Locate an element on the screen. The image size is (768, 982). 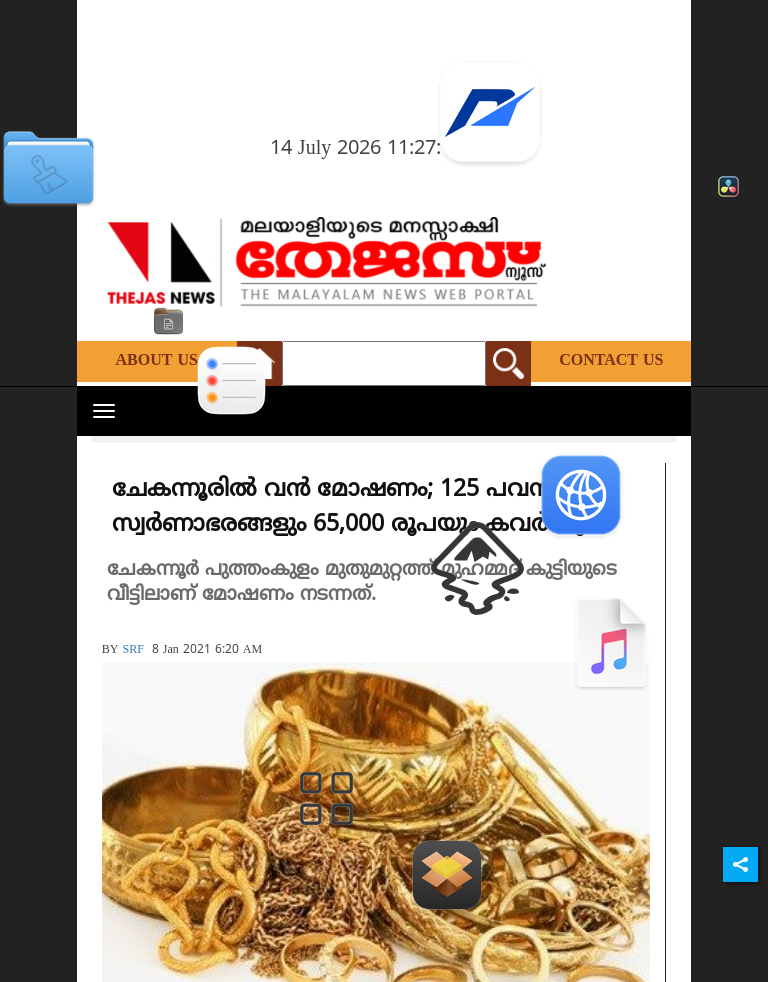
launch need for speed nitro racing game is located at coordinates (490, 112).